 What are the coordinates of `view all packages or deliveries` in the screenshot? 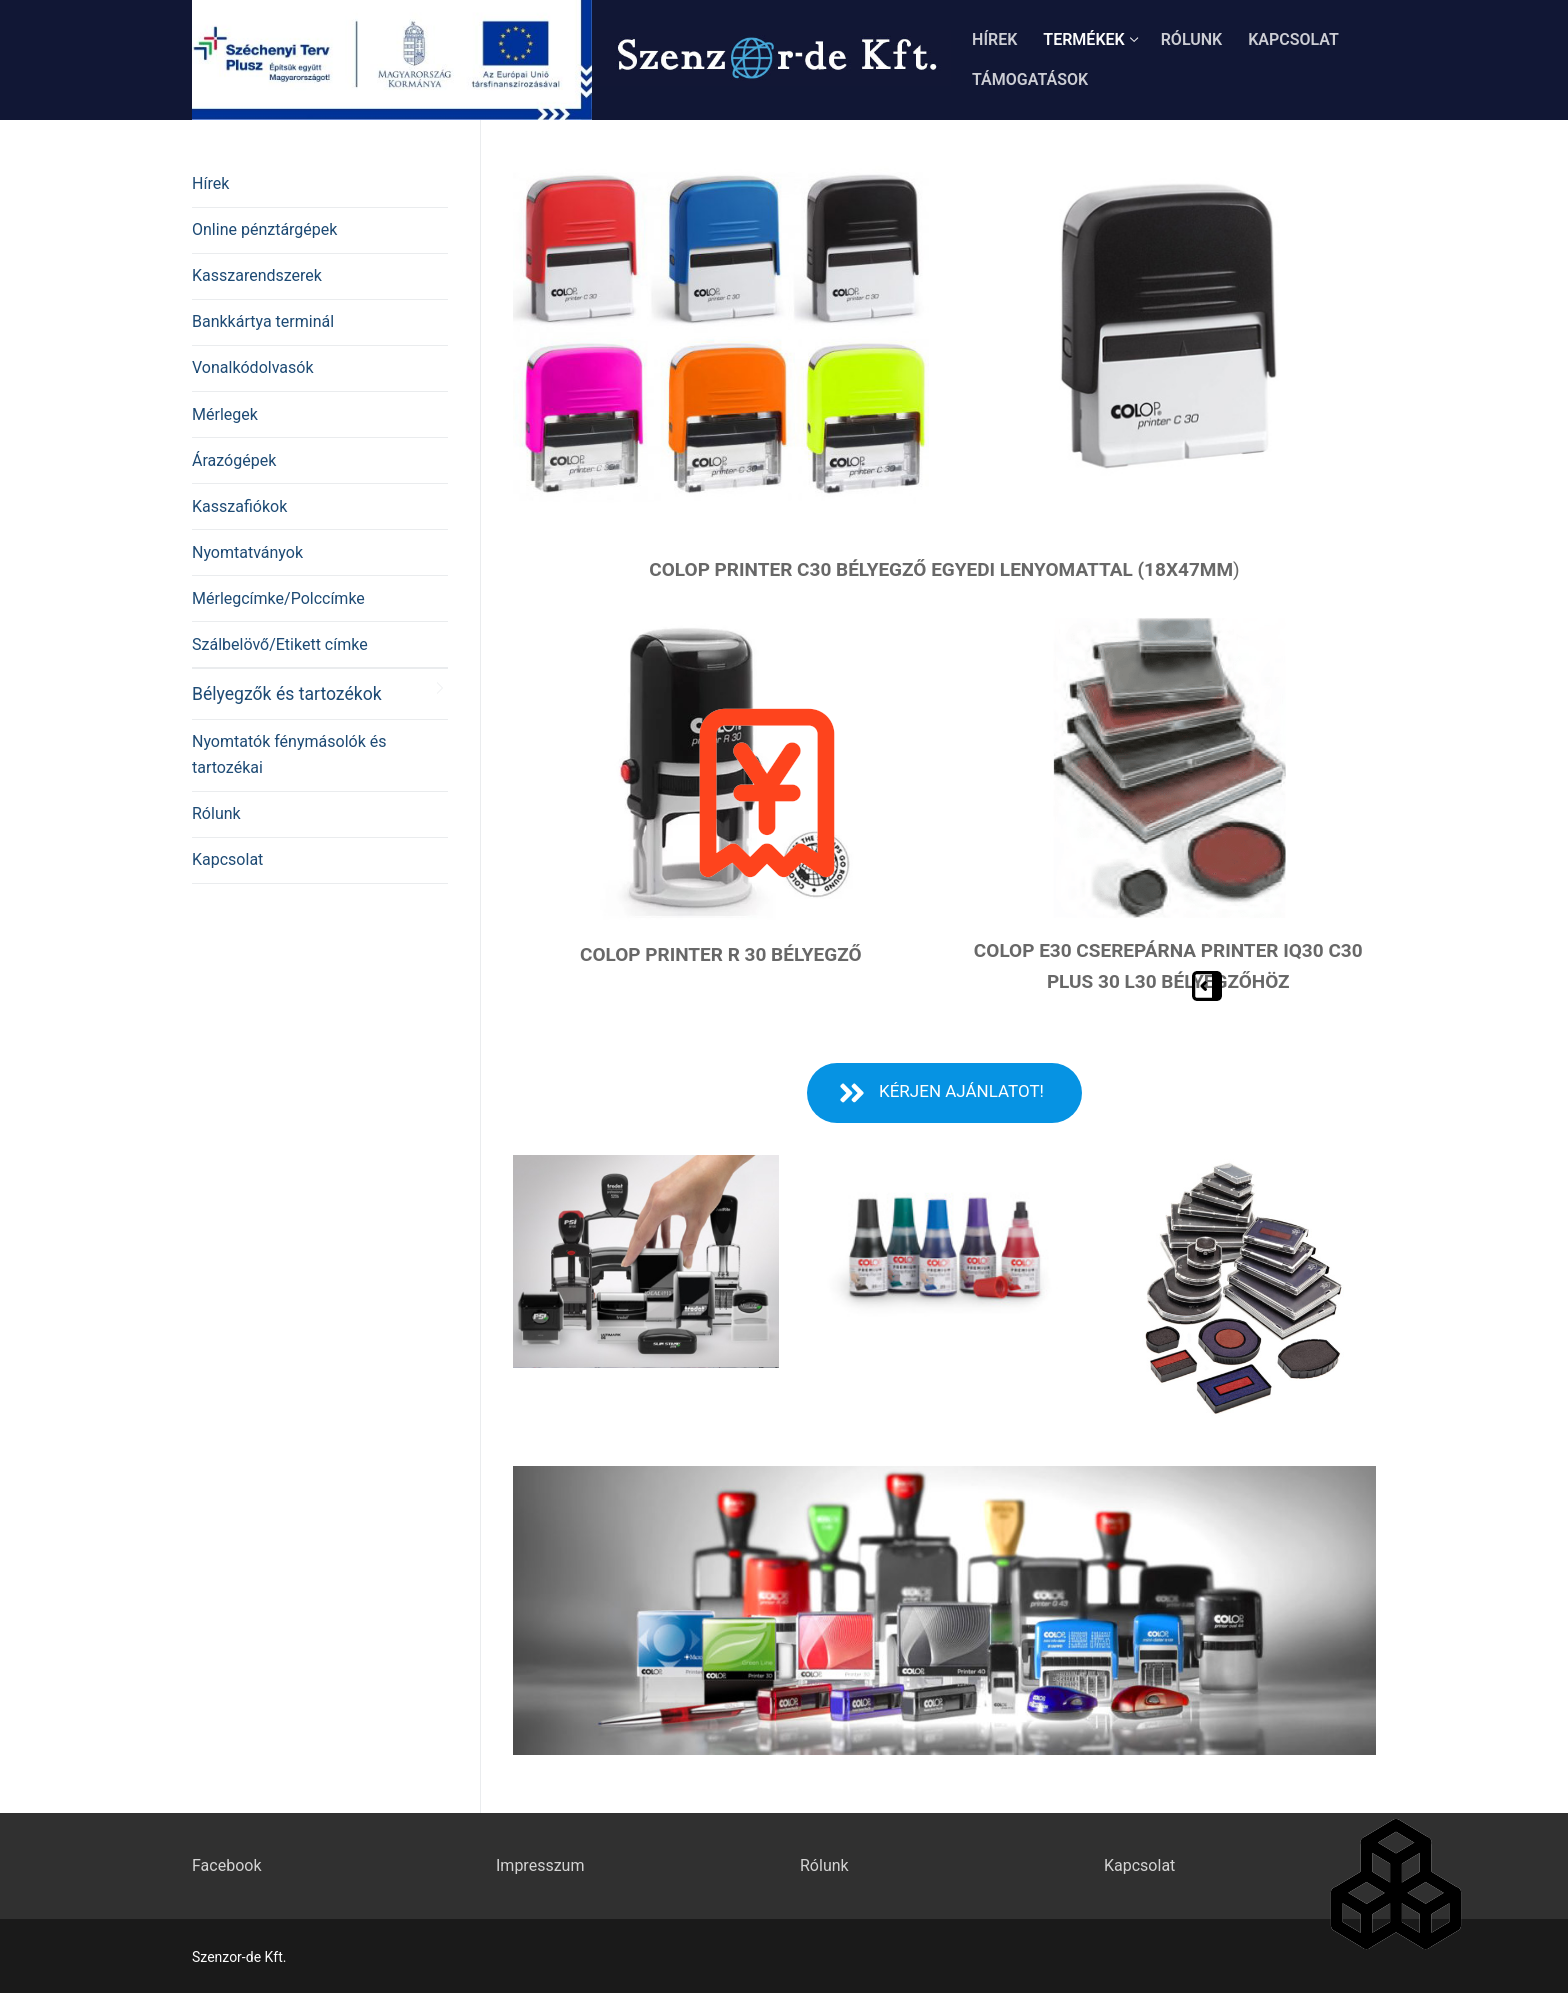 It's located at (1396, 1884).